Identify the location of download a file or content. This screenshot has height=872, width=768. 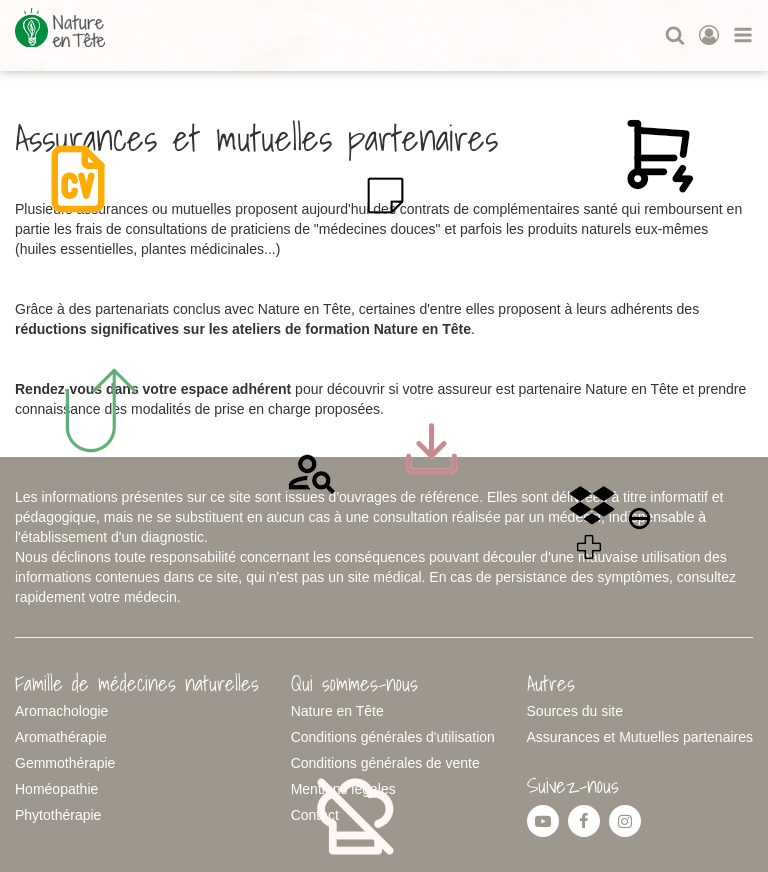
(431, 448).